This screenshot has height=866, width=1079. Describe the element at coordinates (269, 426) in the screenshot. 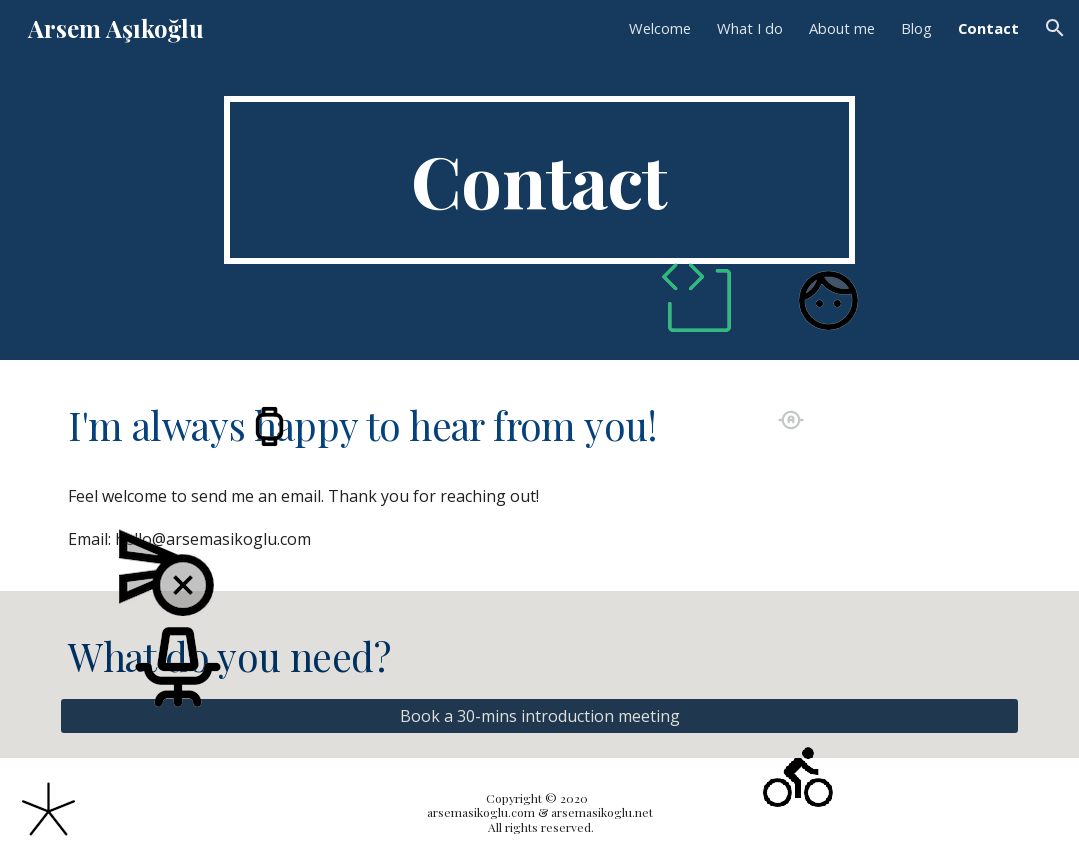

I see `access smartwatch settings` at that location.